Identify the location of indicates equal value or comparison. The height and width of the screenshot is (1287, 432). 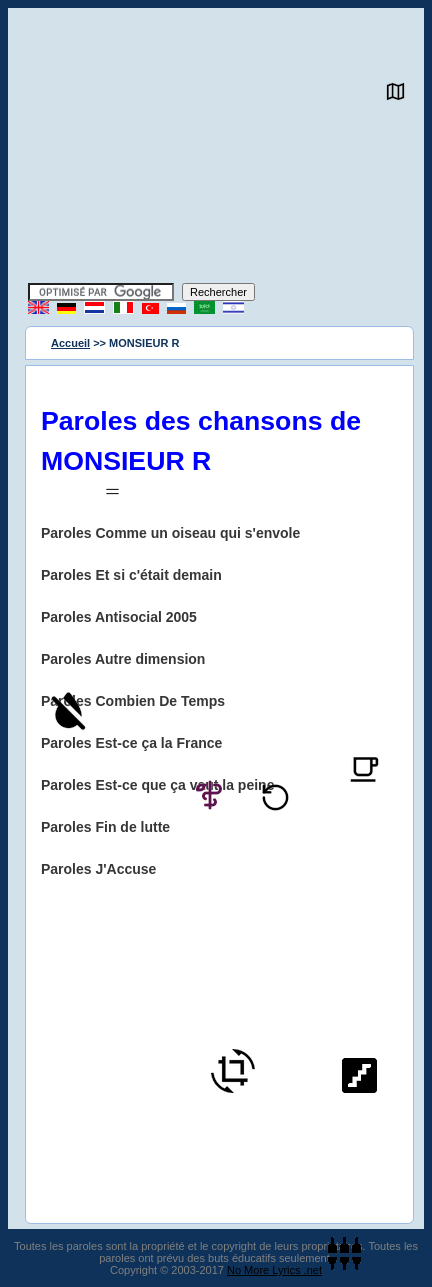
(112, 491).